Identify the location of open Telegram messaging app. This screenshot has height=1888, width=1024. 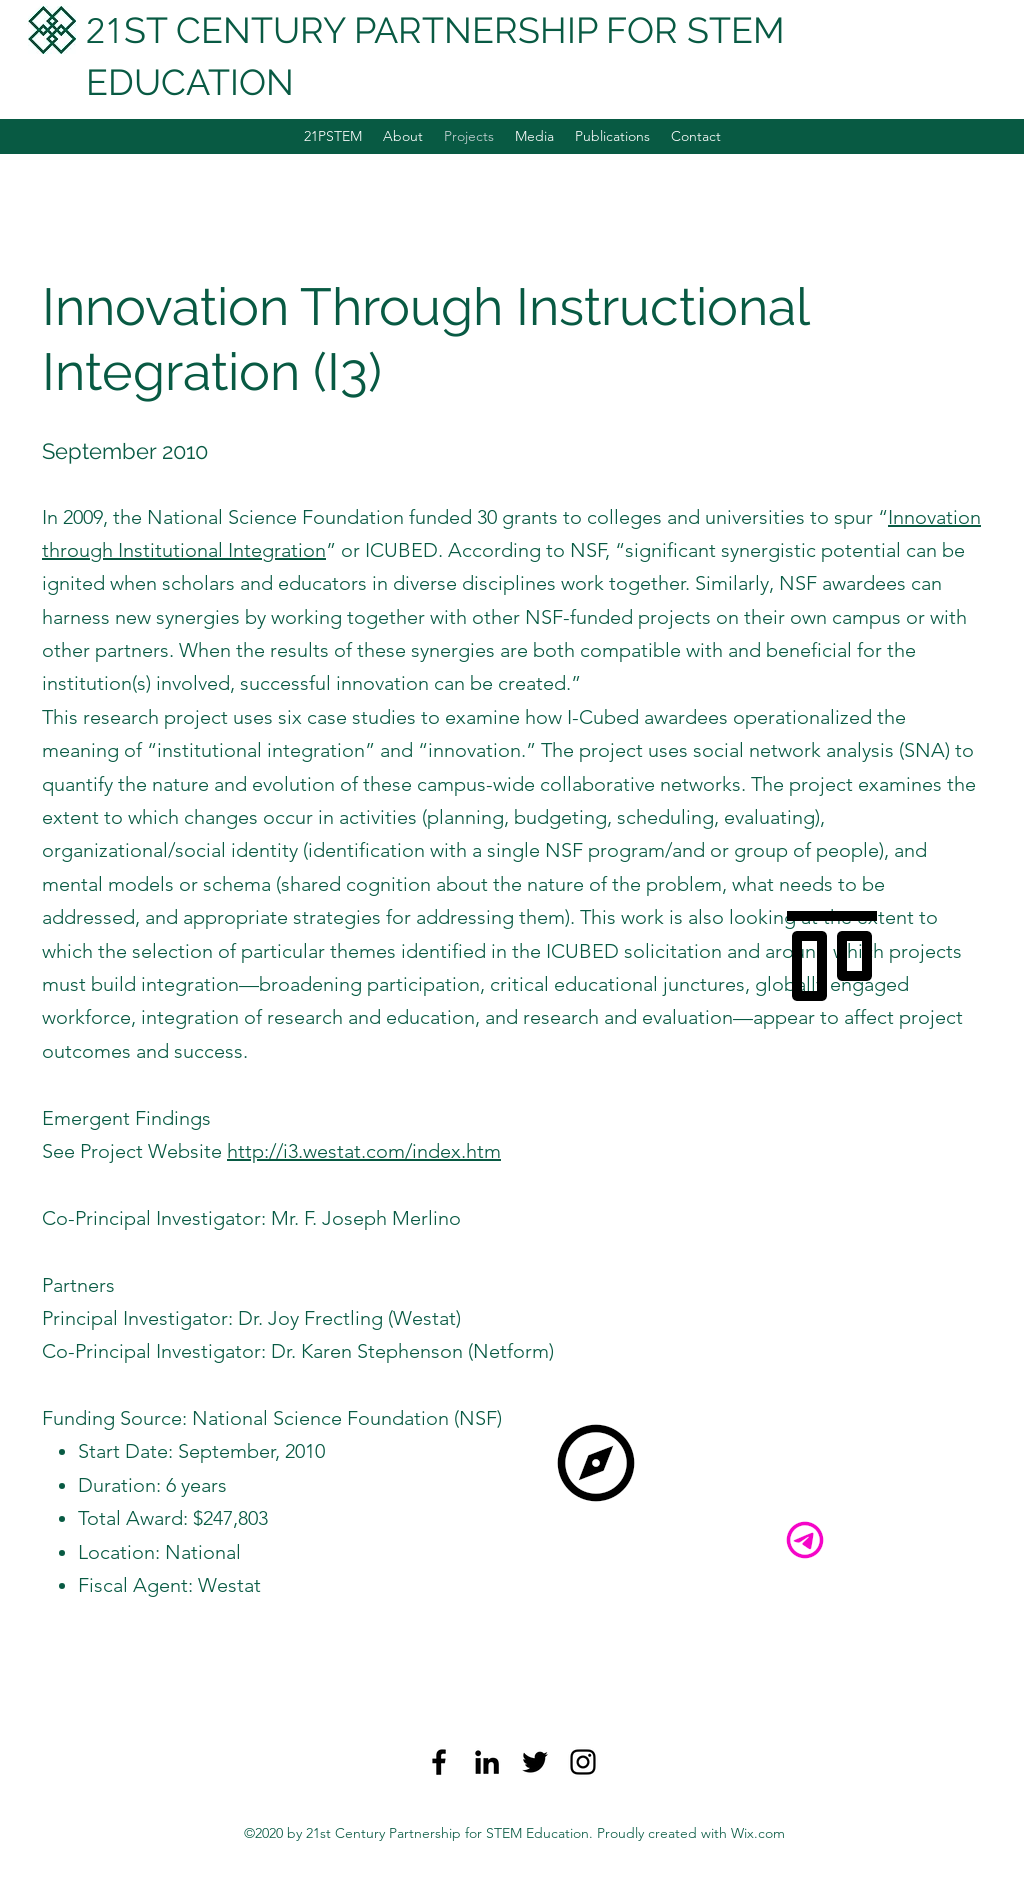
(805, 1540).